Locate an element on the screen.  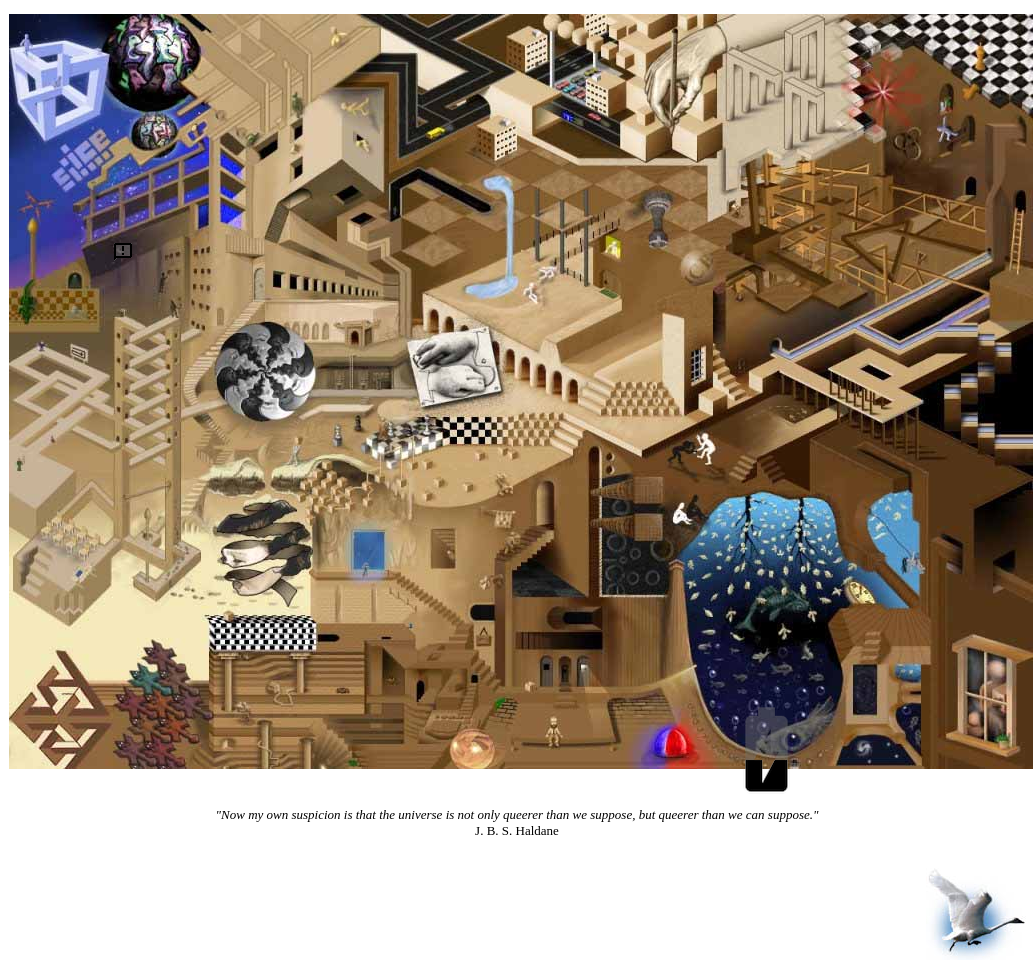
indicates battery is charging at 30% capacity is located at coordinates (766, 749).